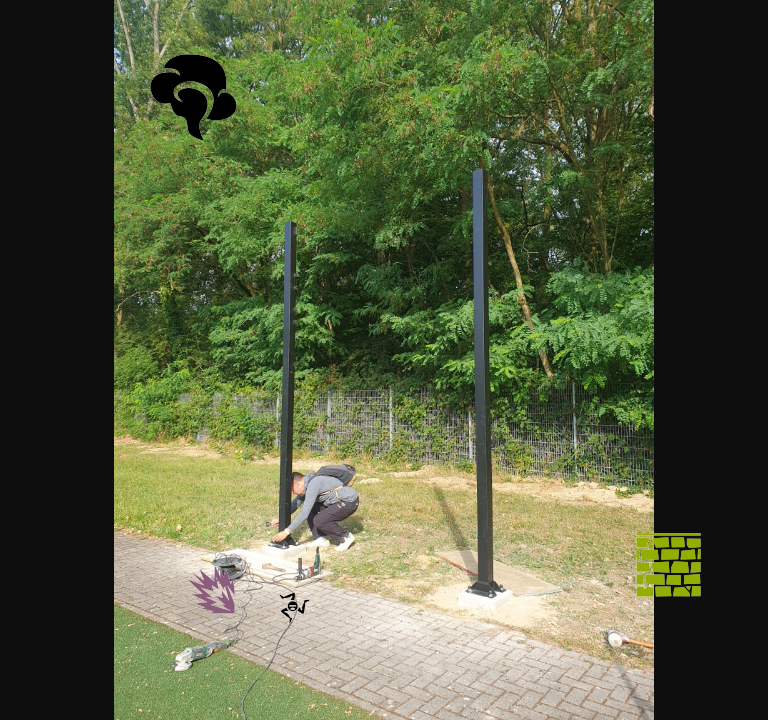  I want to click on open Steam gaming platform, so click(193, 97).